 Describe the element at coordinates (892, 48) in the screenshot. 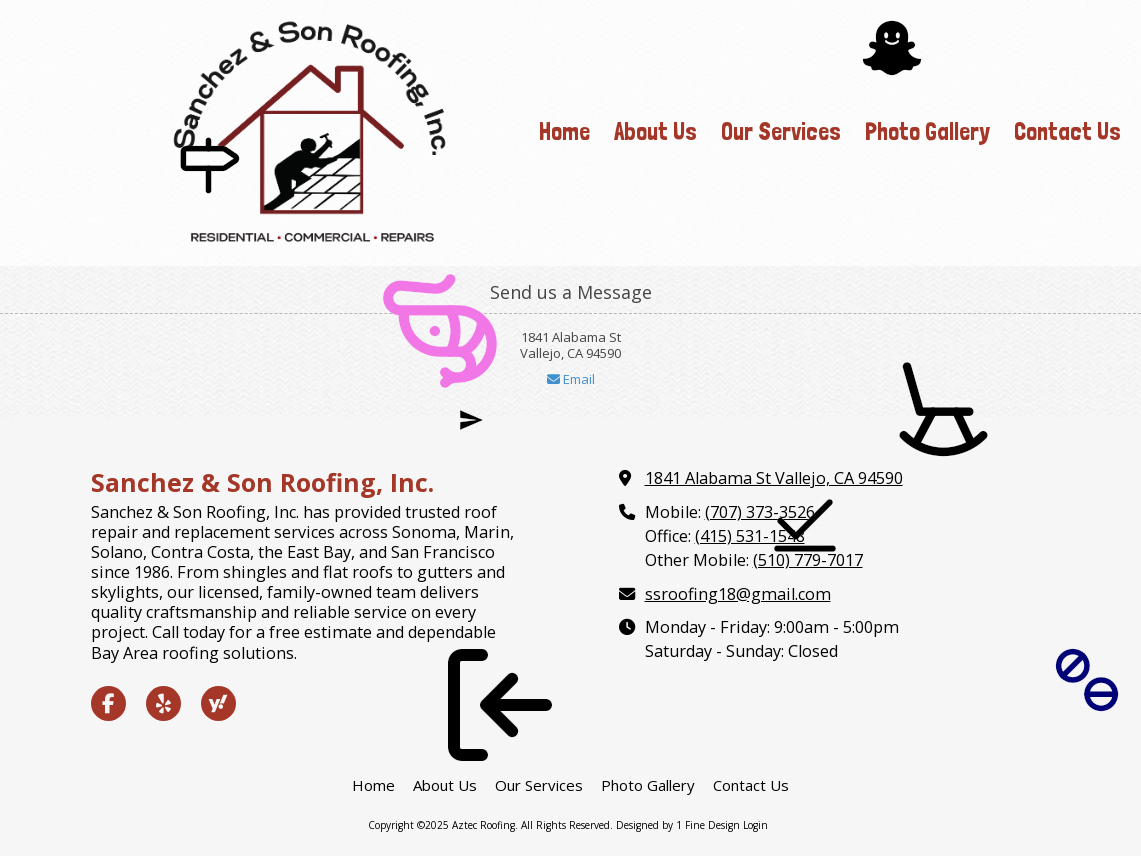

I see `open snapchat app` at that location.